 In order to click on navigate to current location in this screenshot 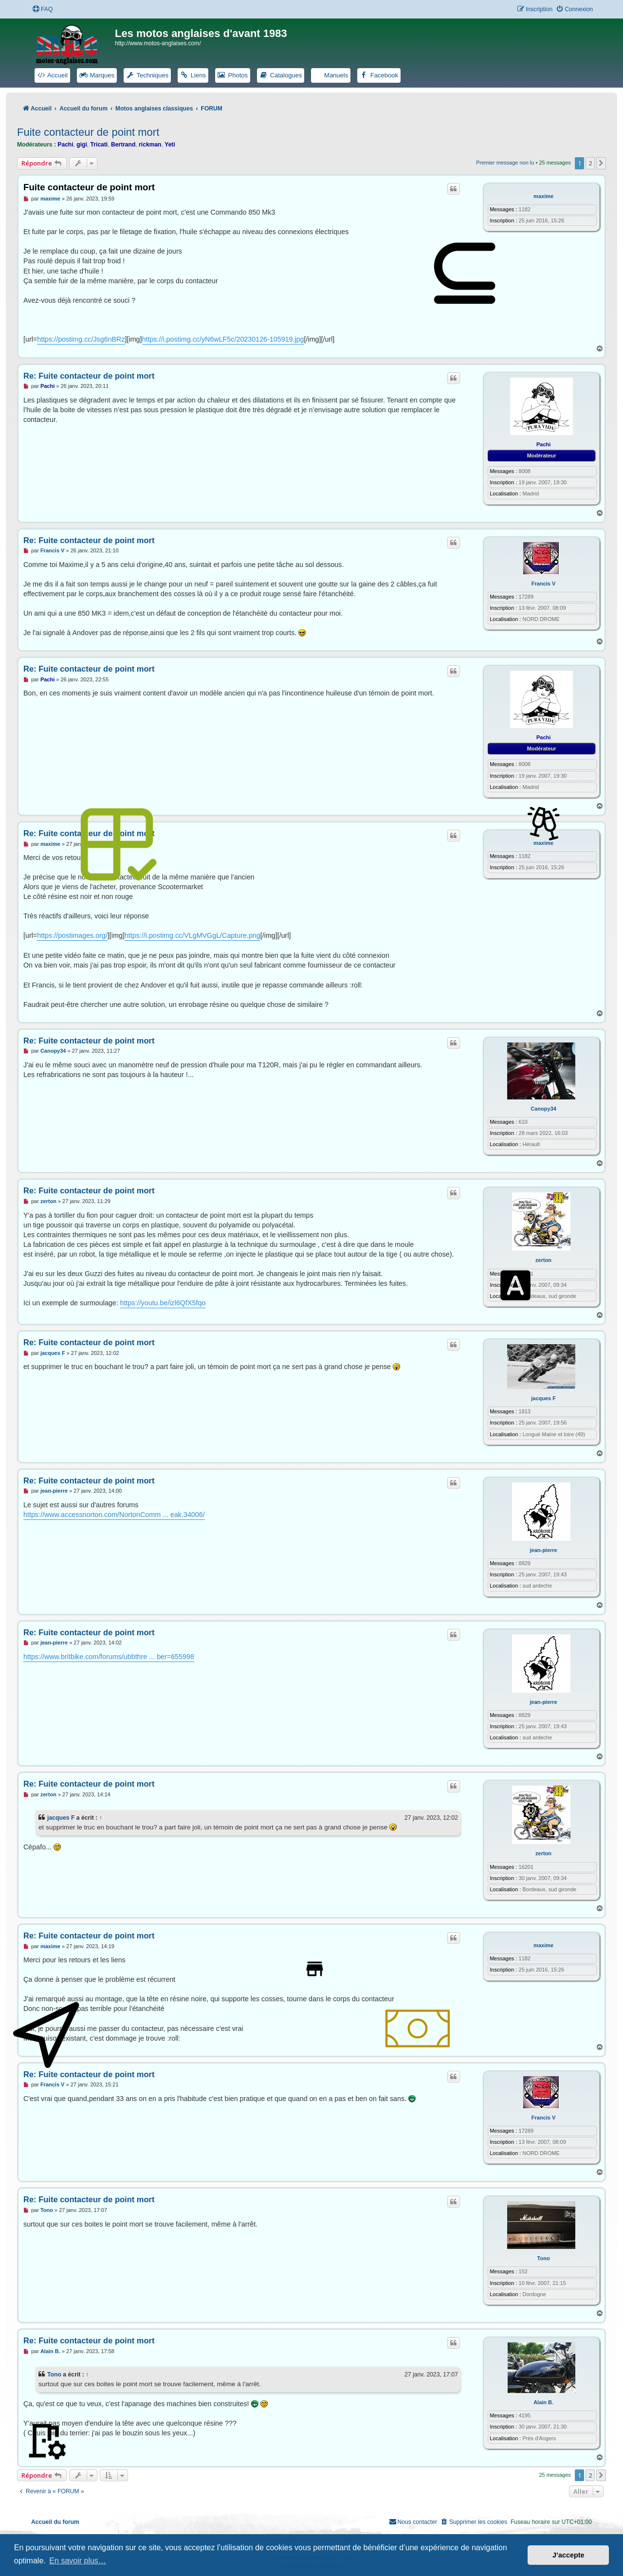, I will do `click(44, 2036)`.